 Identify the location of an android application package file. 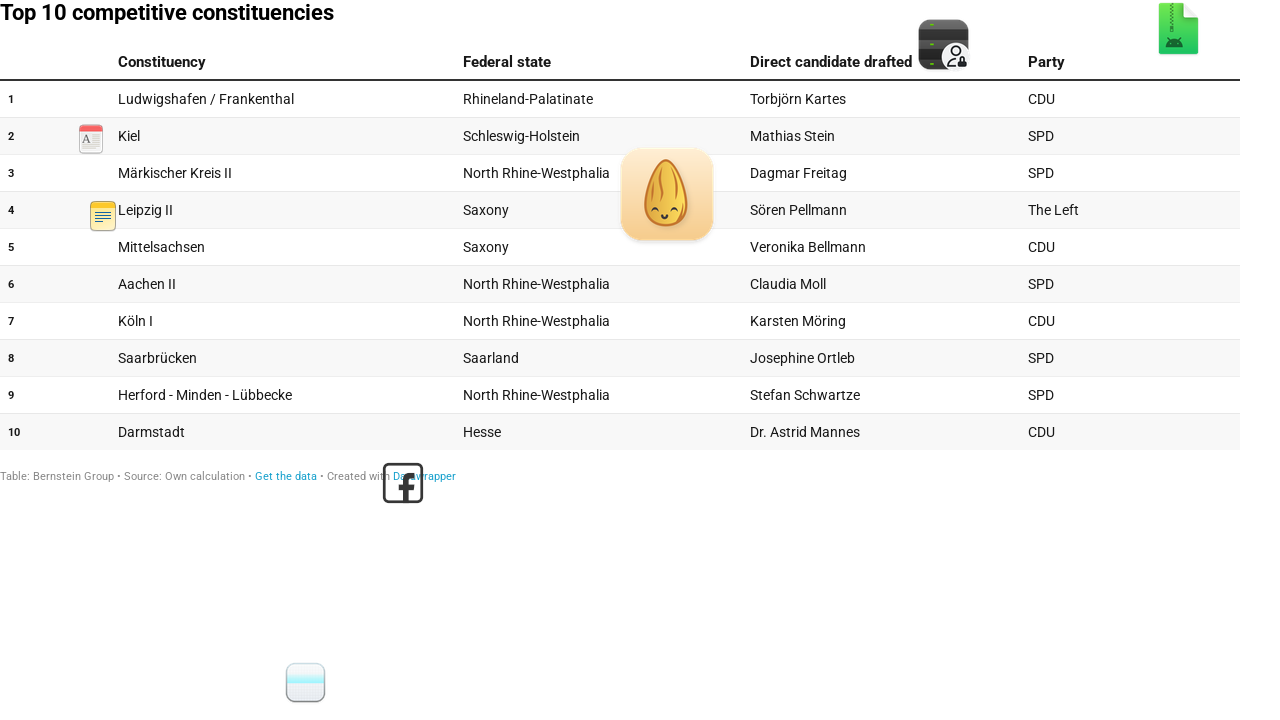
(1178, 29).